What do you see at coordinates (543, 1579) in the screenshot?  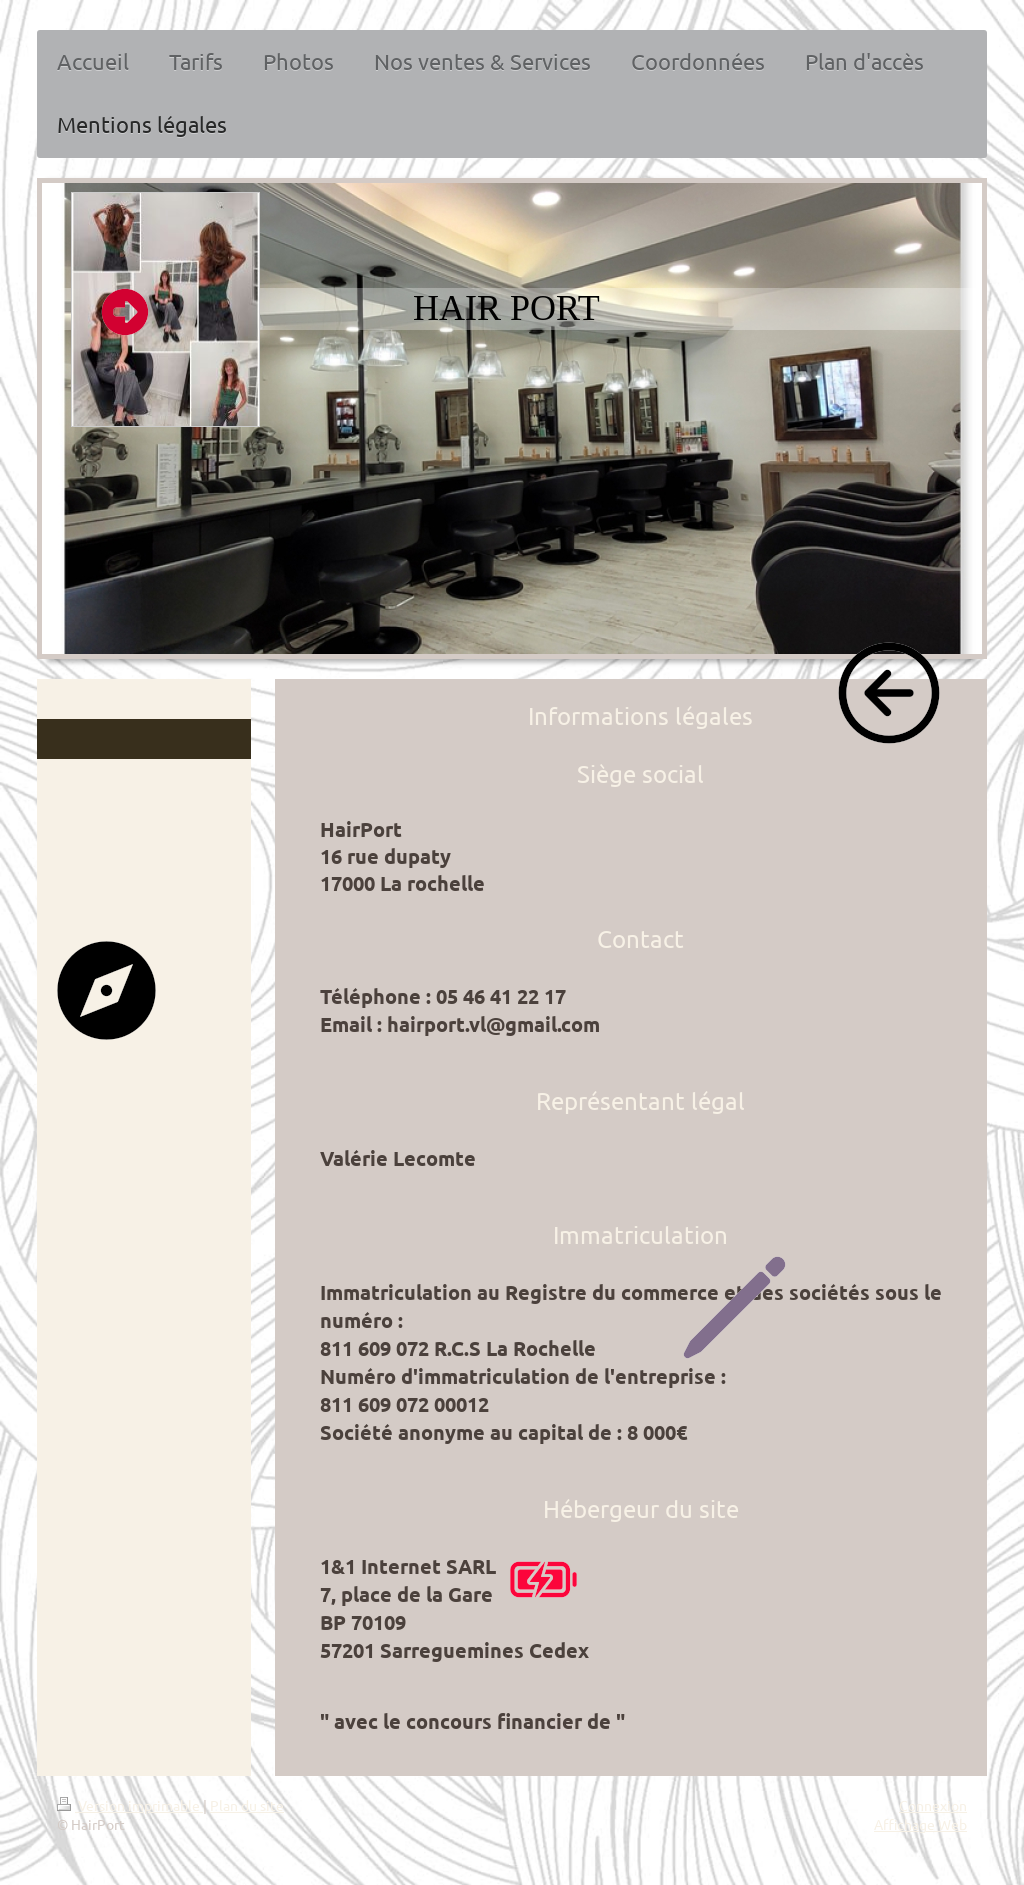 I see `indicates device is currently charging` at bounding box center [543, 1579].